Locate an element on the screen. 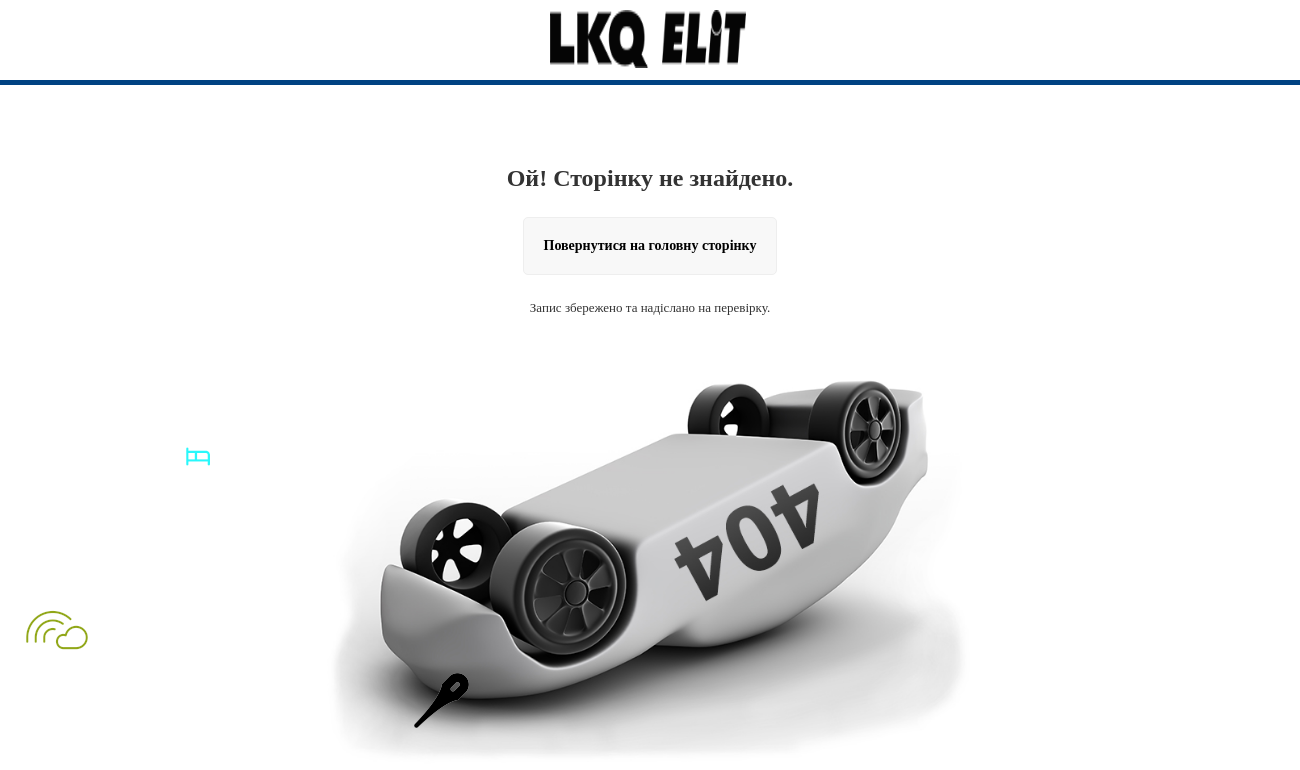 The image size is (1300, 770). view weather conditions is located at coordinates (57, 629).